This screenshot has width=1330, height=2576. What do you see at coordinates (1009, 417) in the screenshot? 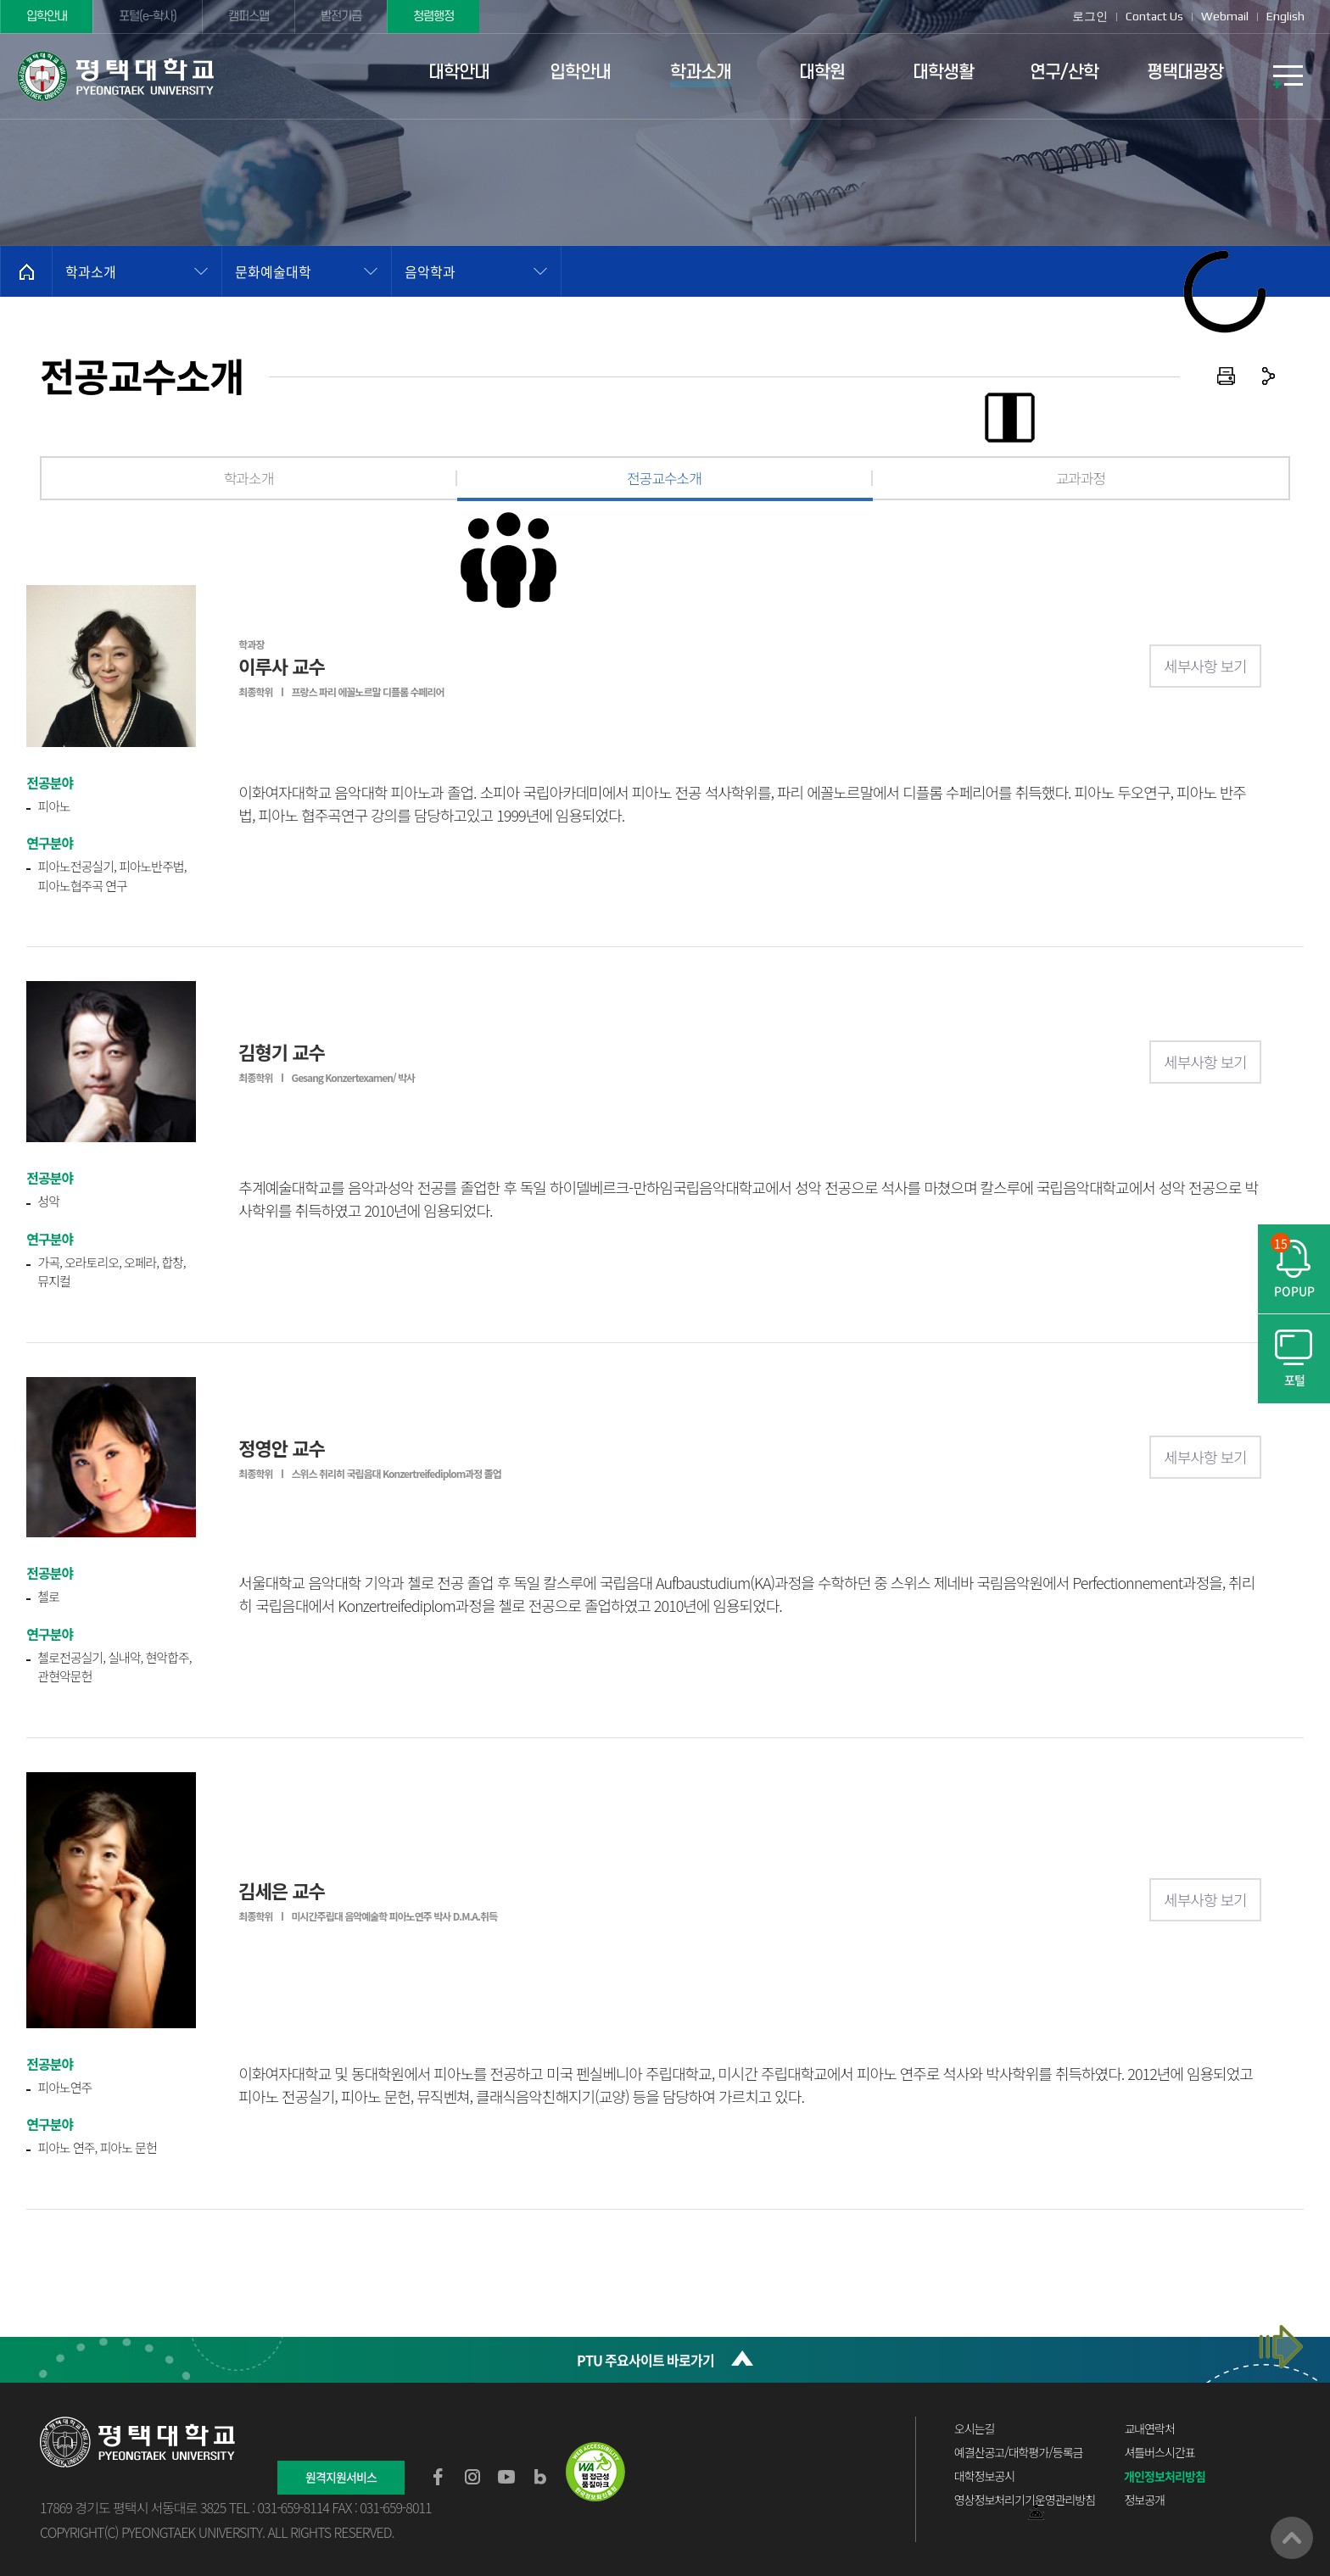
I see `switch to centered layout view` at bounding box center [1009, 417].